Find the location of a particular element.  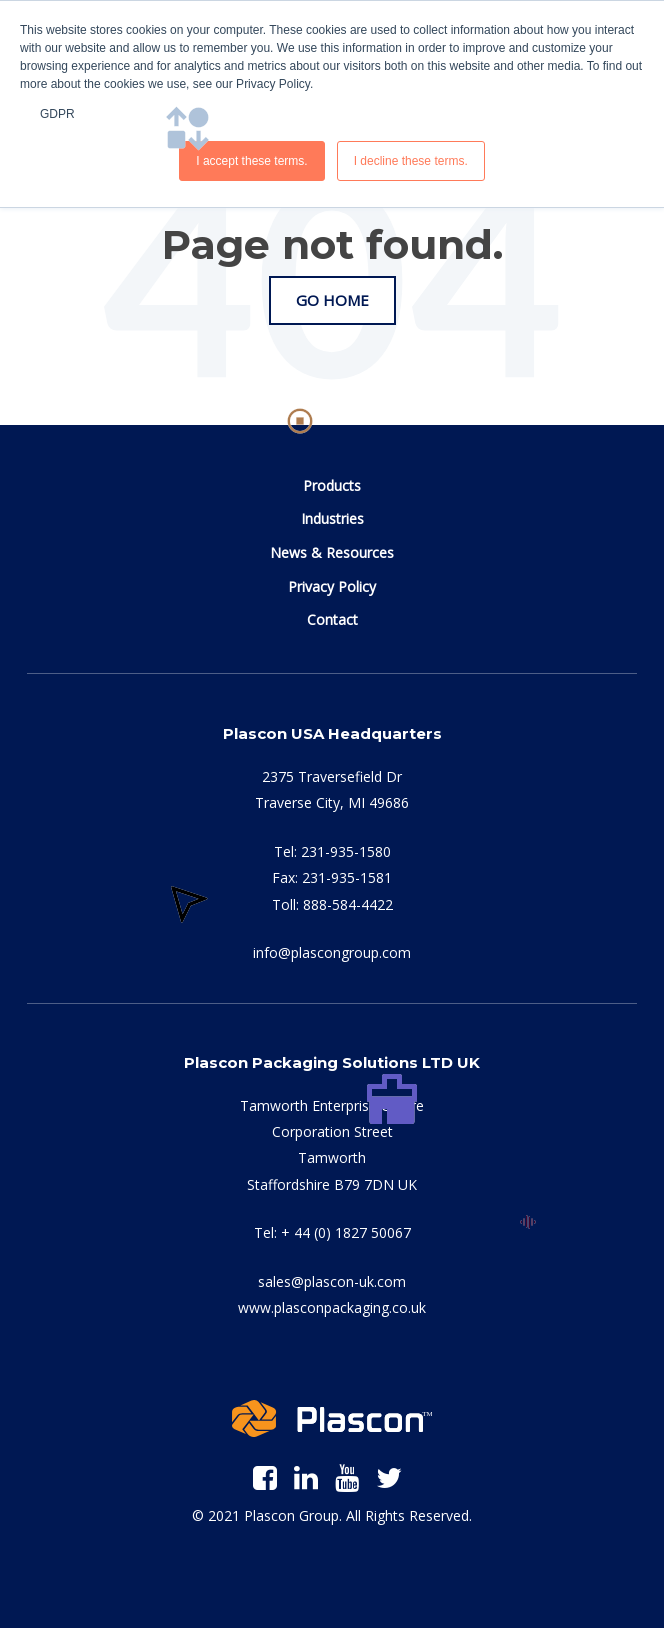

swap or exchange items is located at coordinates (187, 128).